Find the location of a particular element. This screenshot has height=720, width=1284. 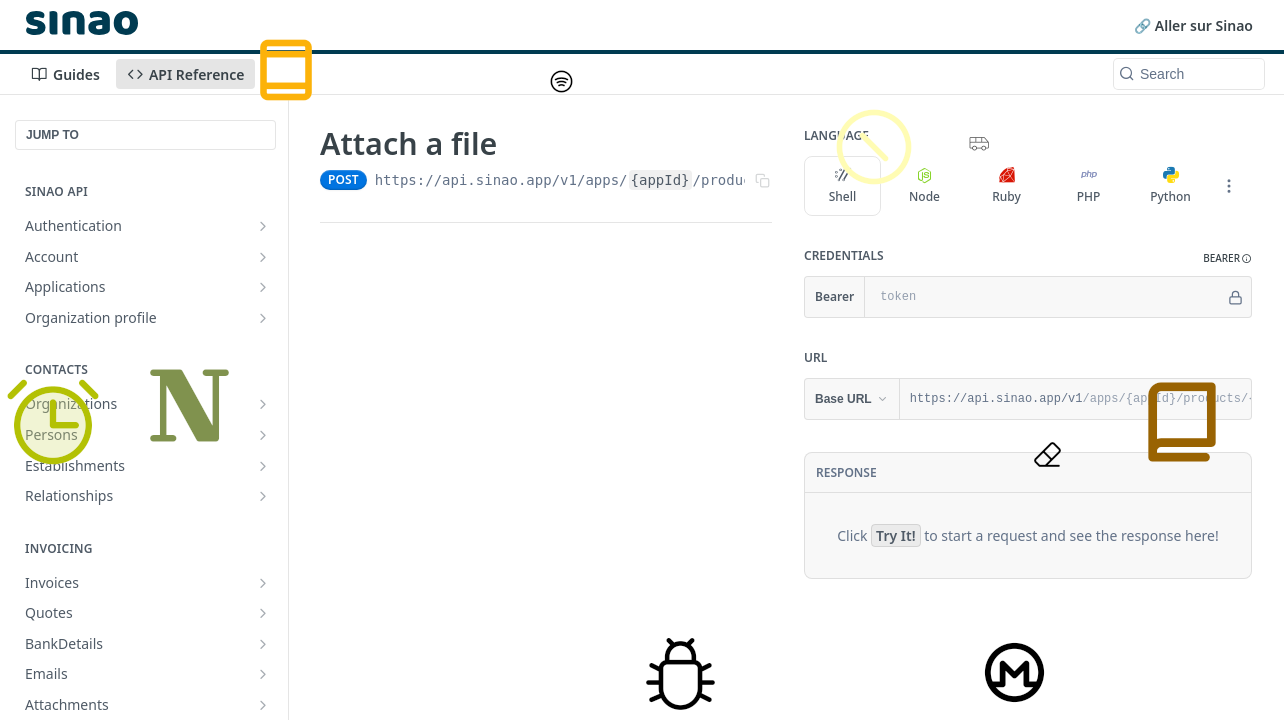

switch to tablet view is located at coordinates (286, 70).